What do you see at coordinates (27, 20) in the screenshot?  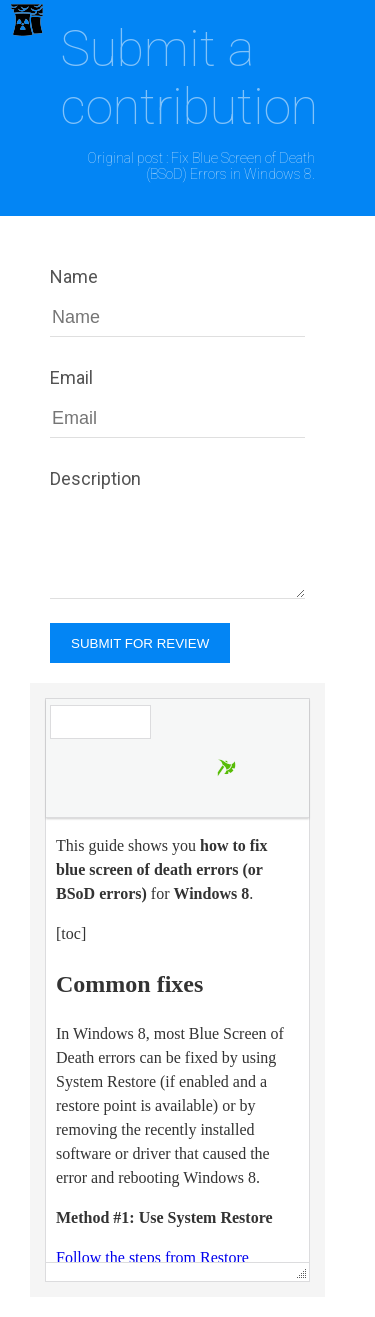 I see `nuclear power plant facility icon` at bounding box center [27, 20].